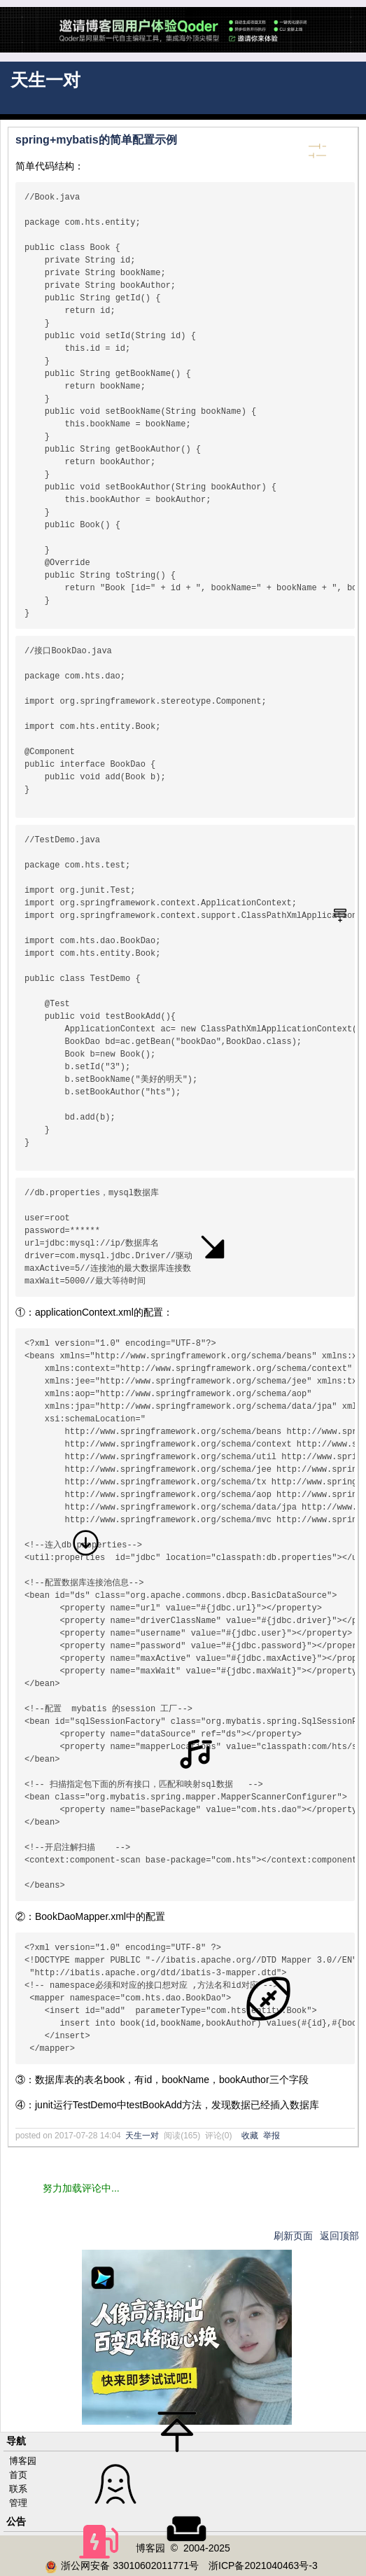  I want to click on indicates linux operating system compatibility, so click(115, 2486).